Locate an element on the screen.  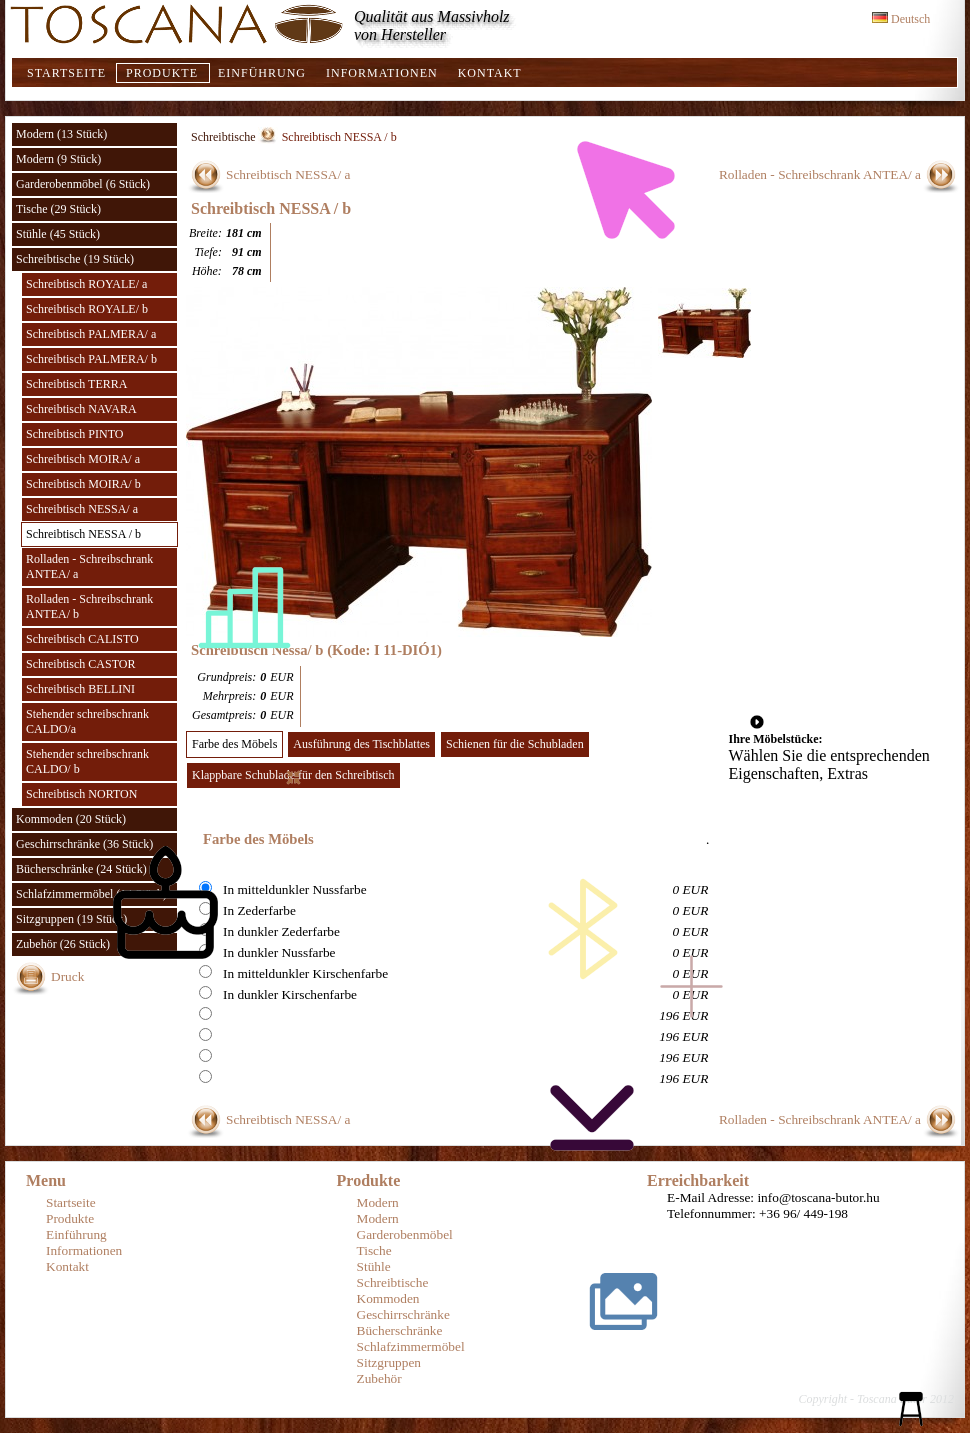
add a new item is located at coordinates (691, 986).